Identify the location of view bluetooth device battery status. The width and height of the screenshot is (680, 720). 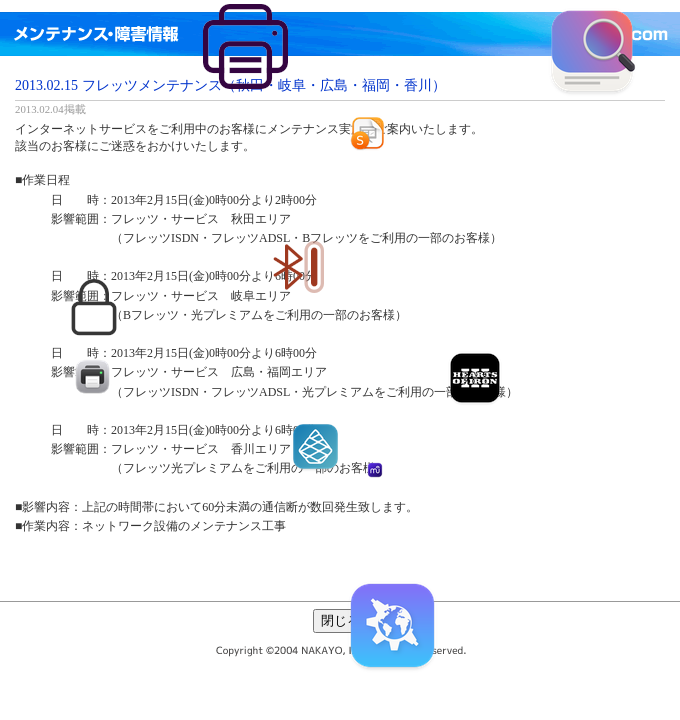
(298, 267).